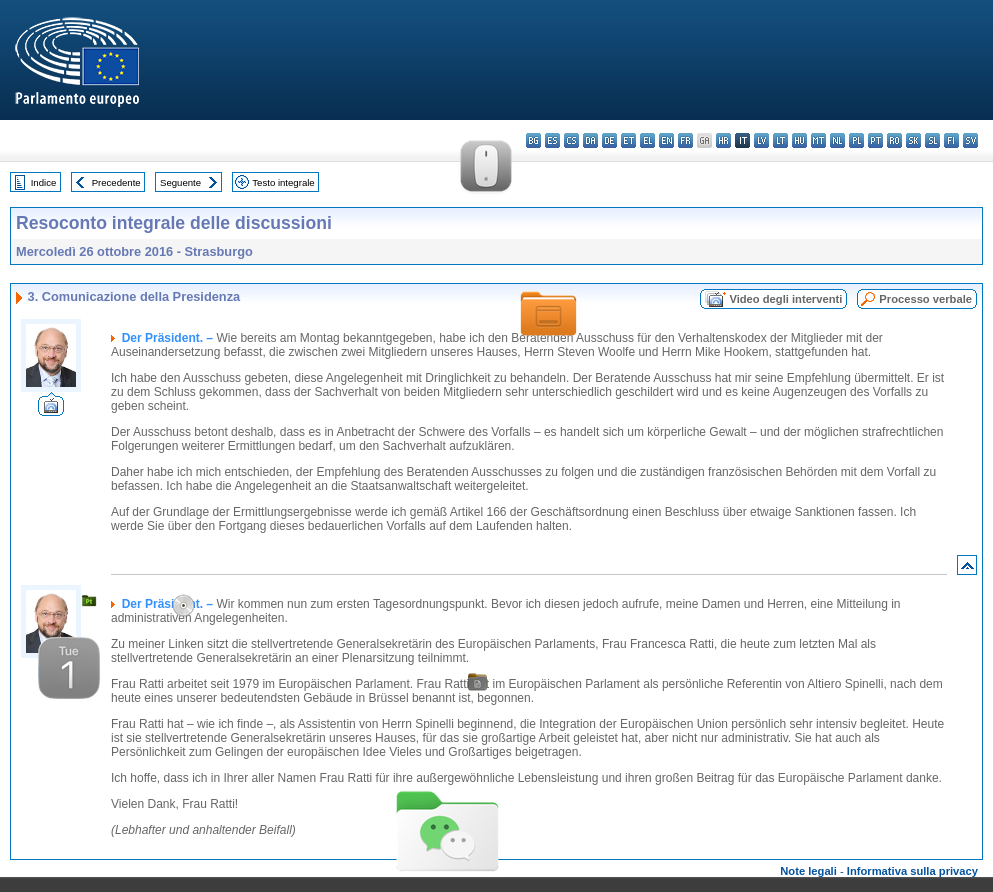 This screenshot has height=892, width=993. I want to click on configure mouse settings, so click(486, 166).